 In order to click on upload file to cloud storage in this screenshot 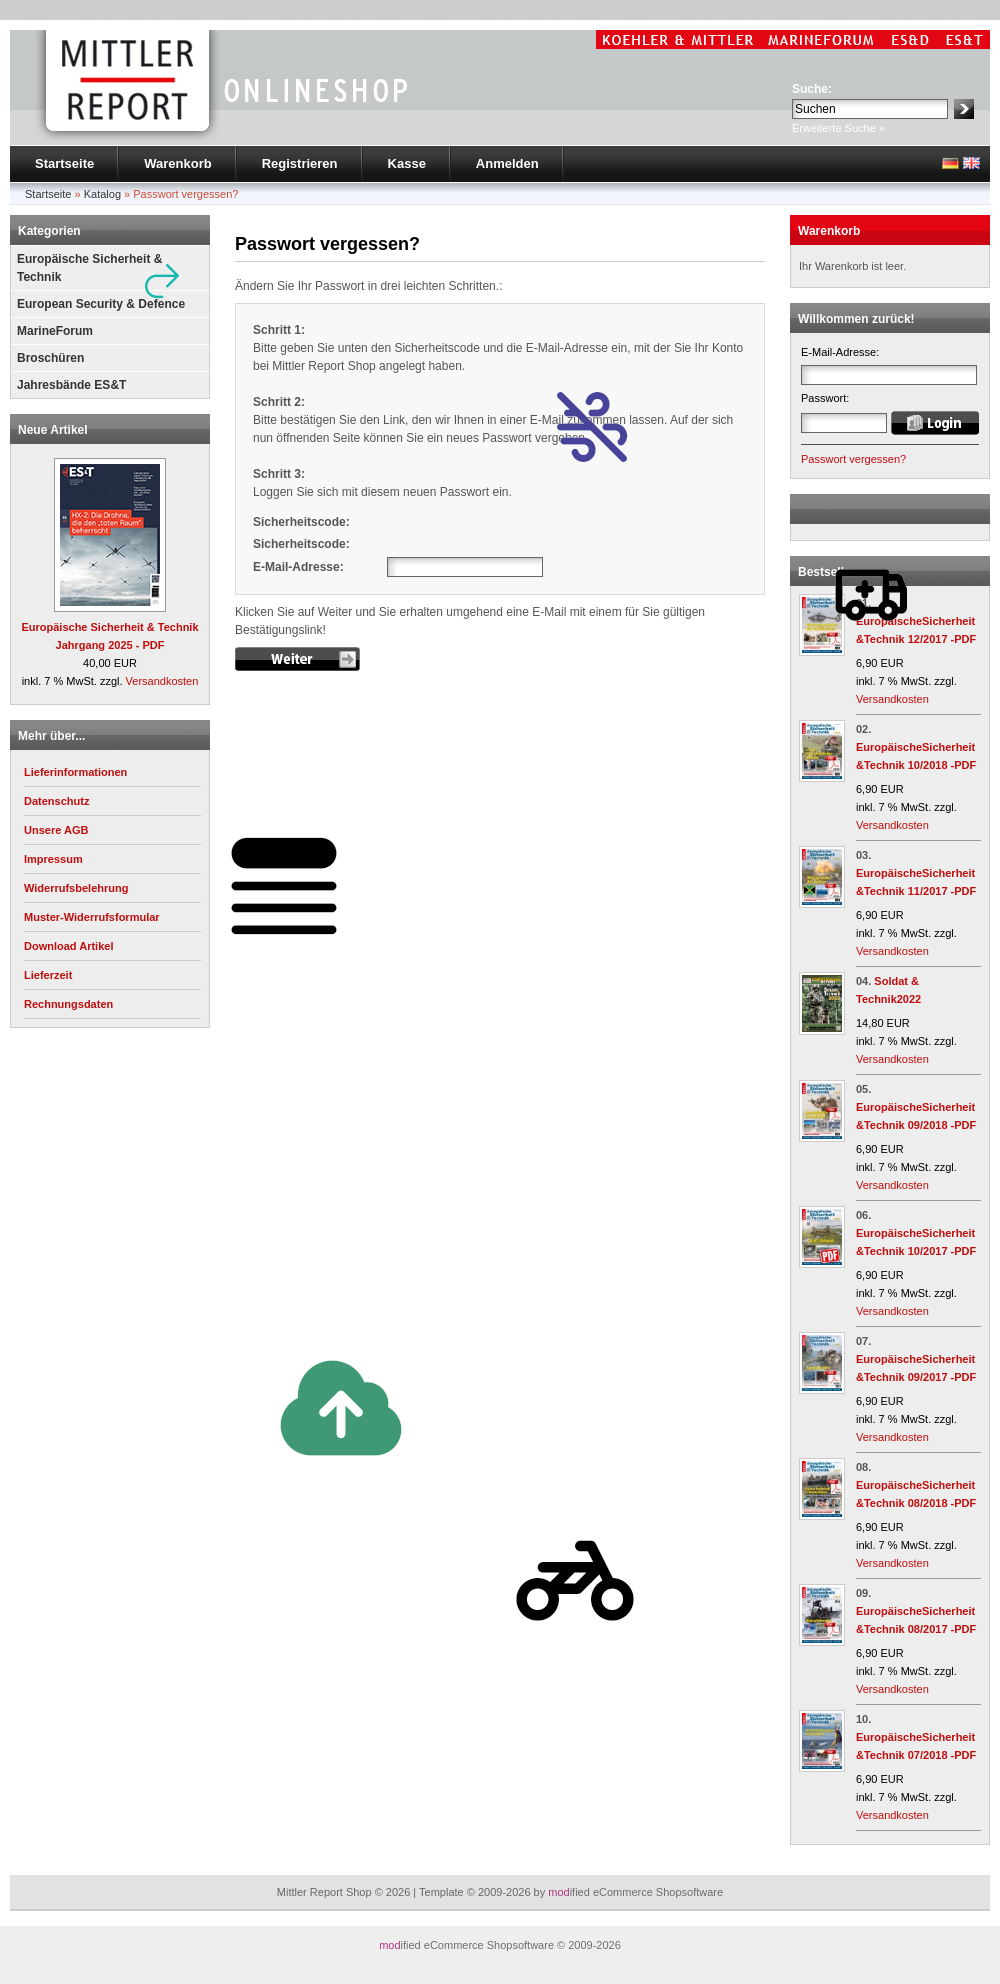, I will do `click(341, 1408)`.